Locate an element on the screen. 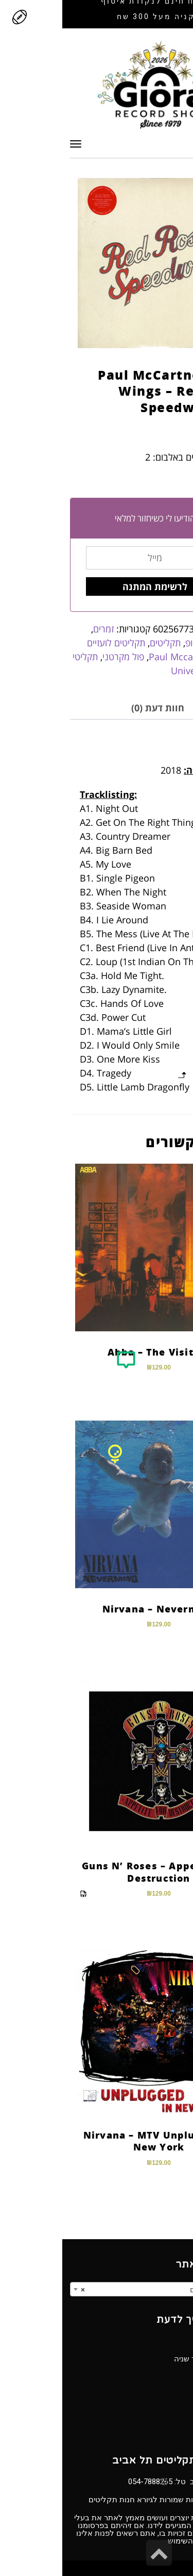 Image resolution: width=193 pixels, height=2576 pixels. open a text file is located at coordinates (83, 1894).